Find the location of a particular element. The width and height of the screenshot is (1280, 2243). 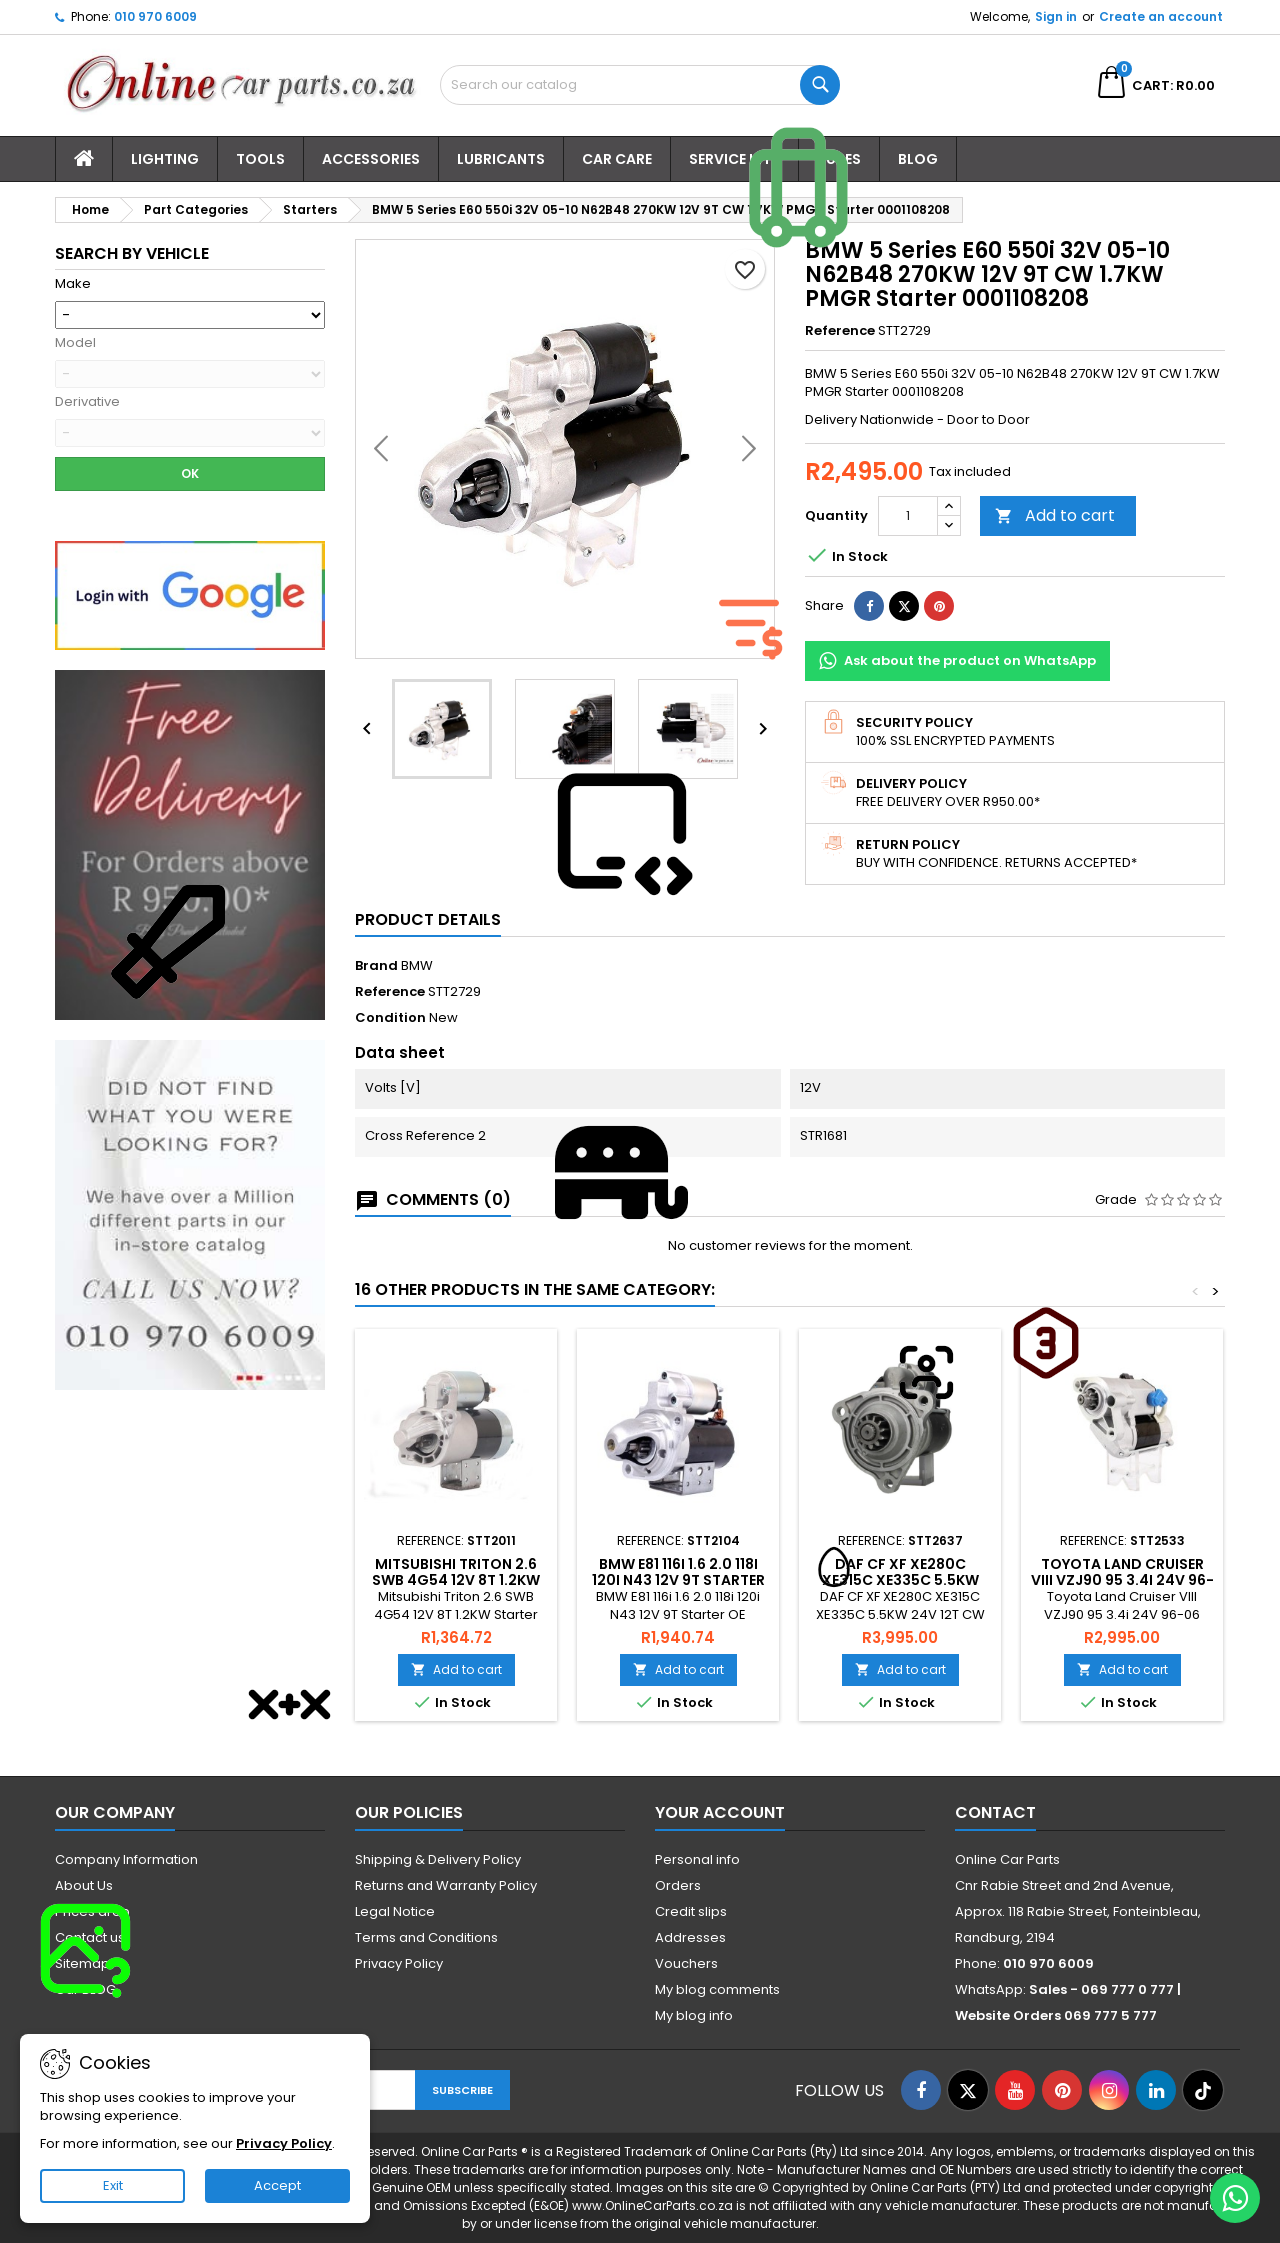

access travel or trip information is located at coordinates (798, 187).